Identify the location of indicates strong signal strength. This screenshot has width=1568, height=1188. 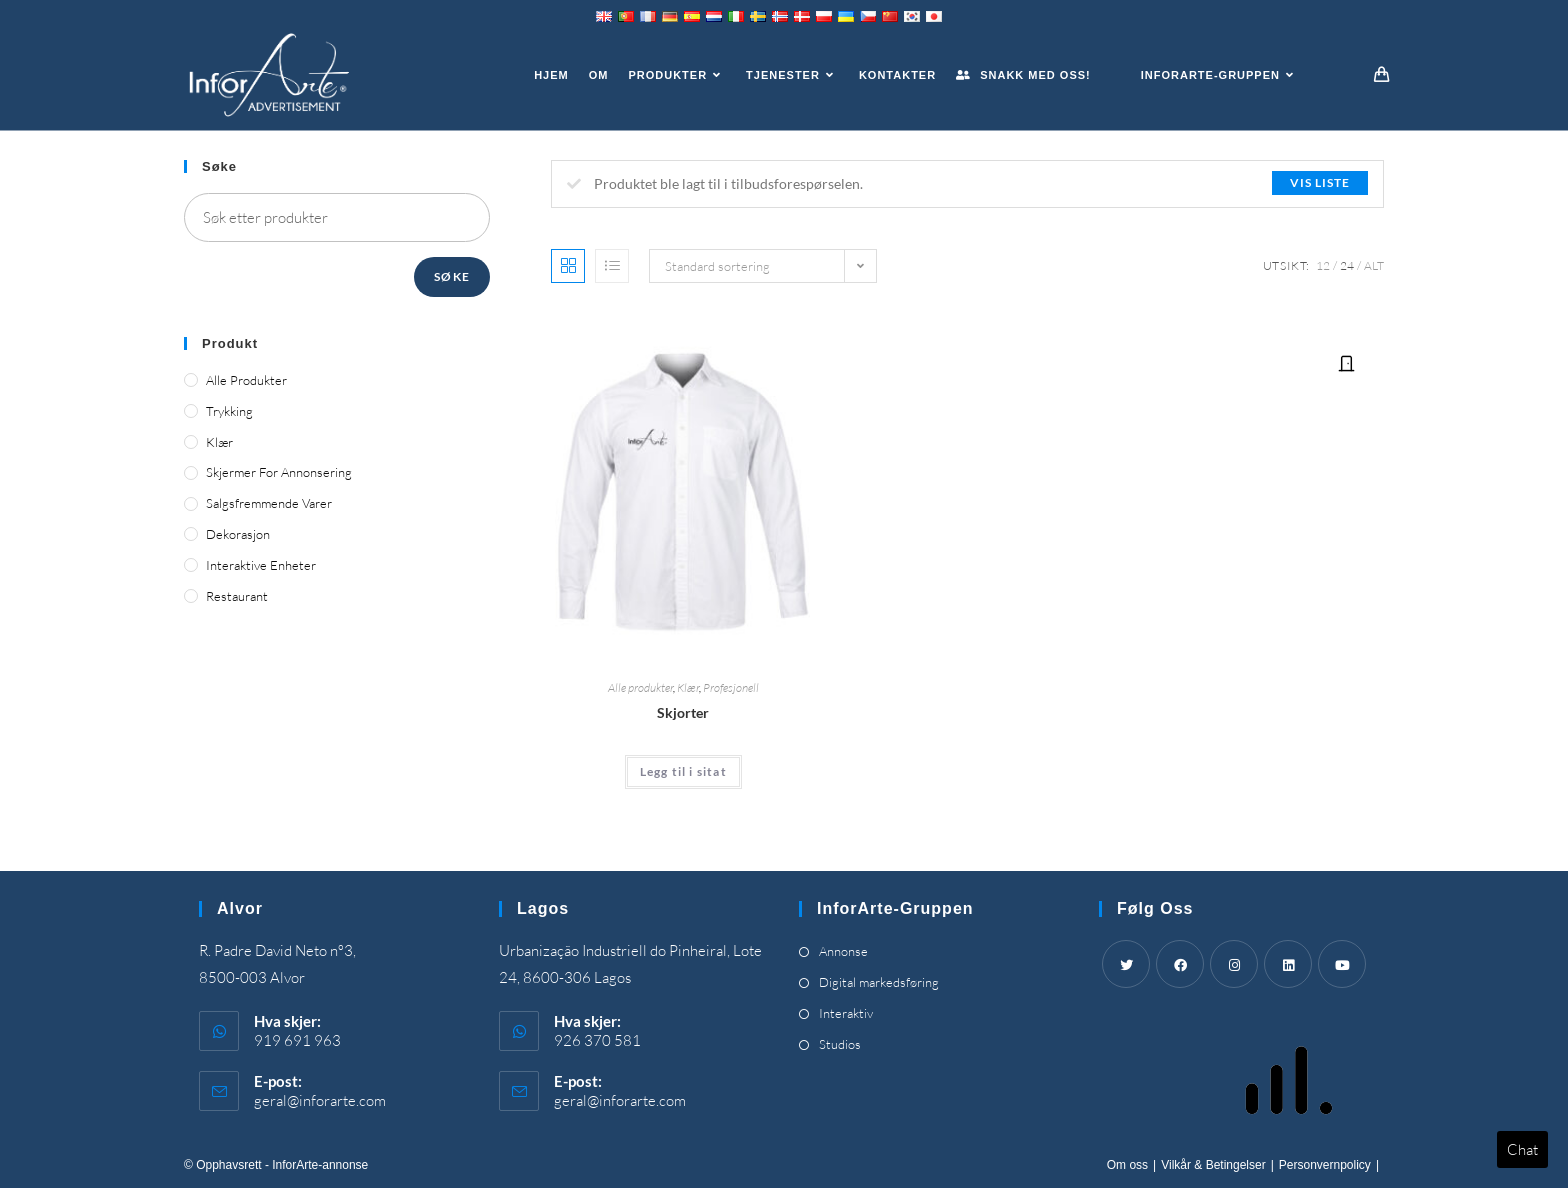
(1289, 1071).